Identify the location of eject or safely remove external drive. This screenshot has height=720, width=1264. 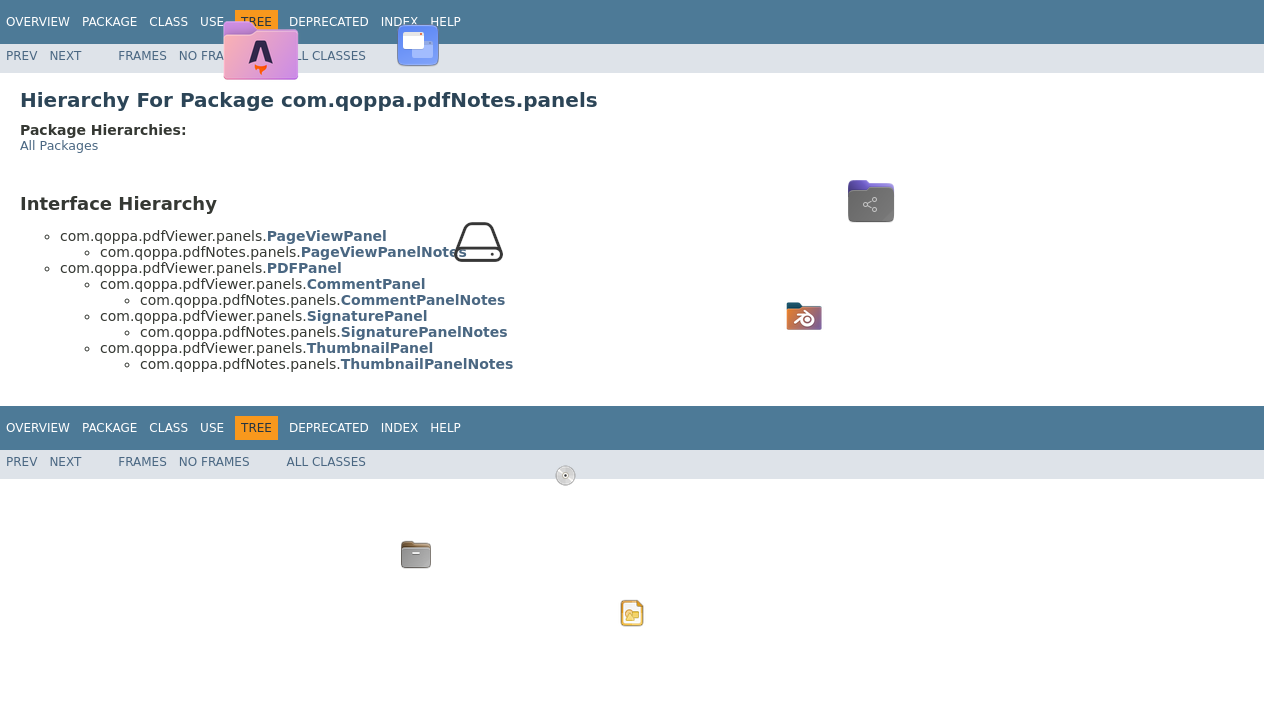
(478, 240).